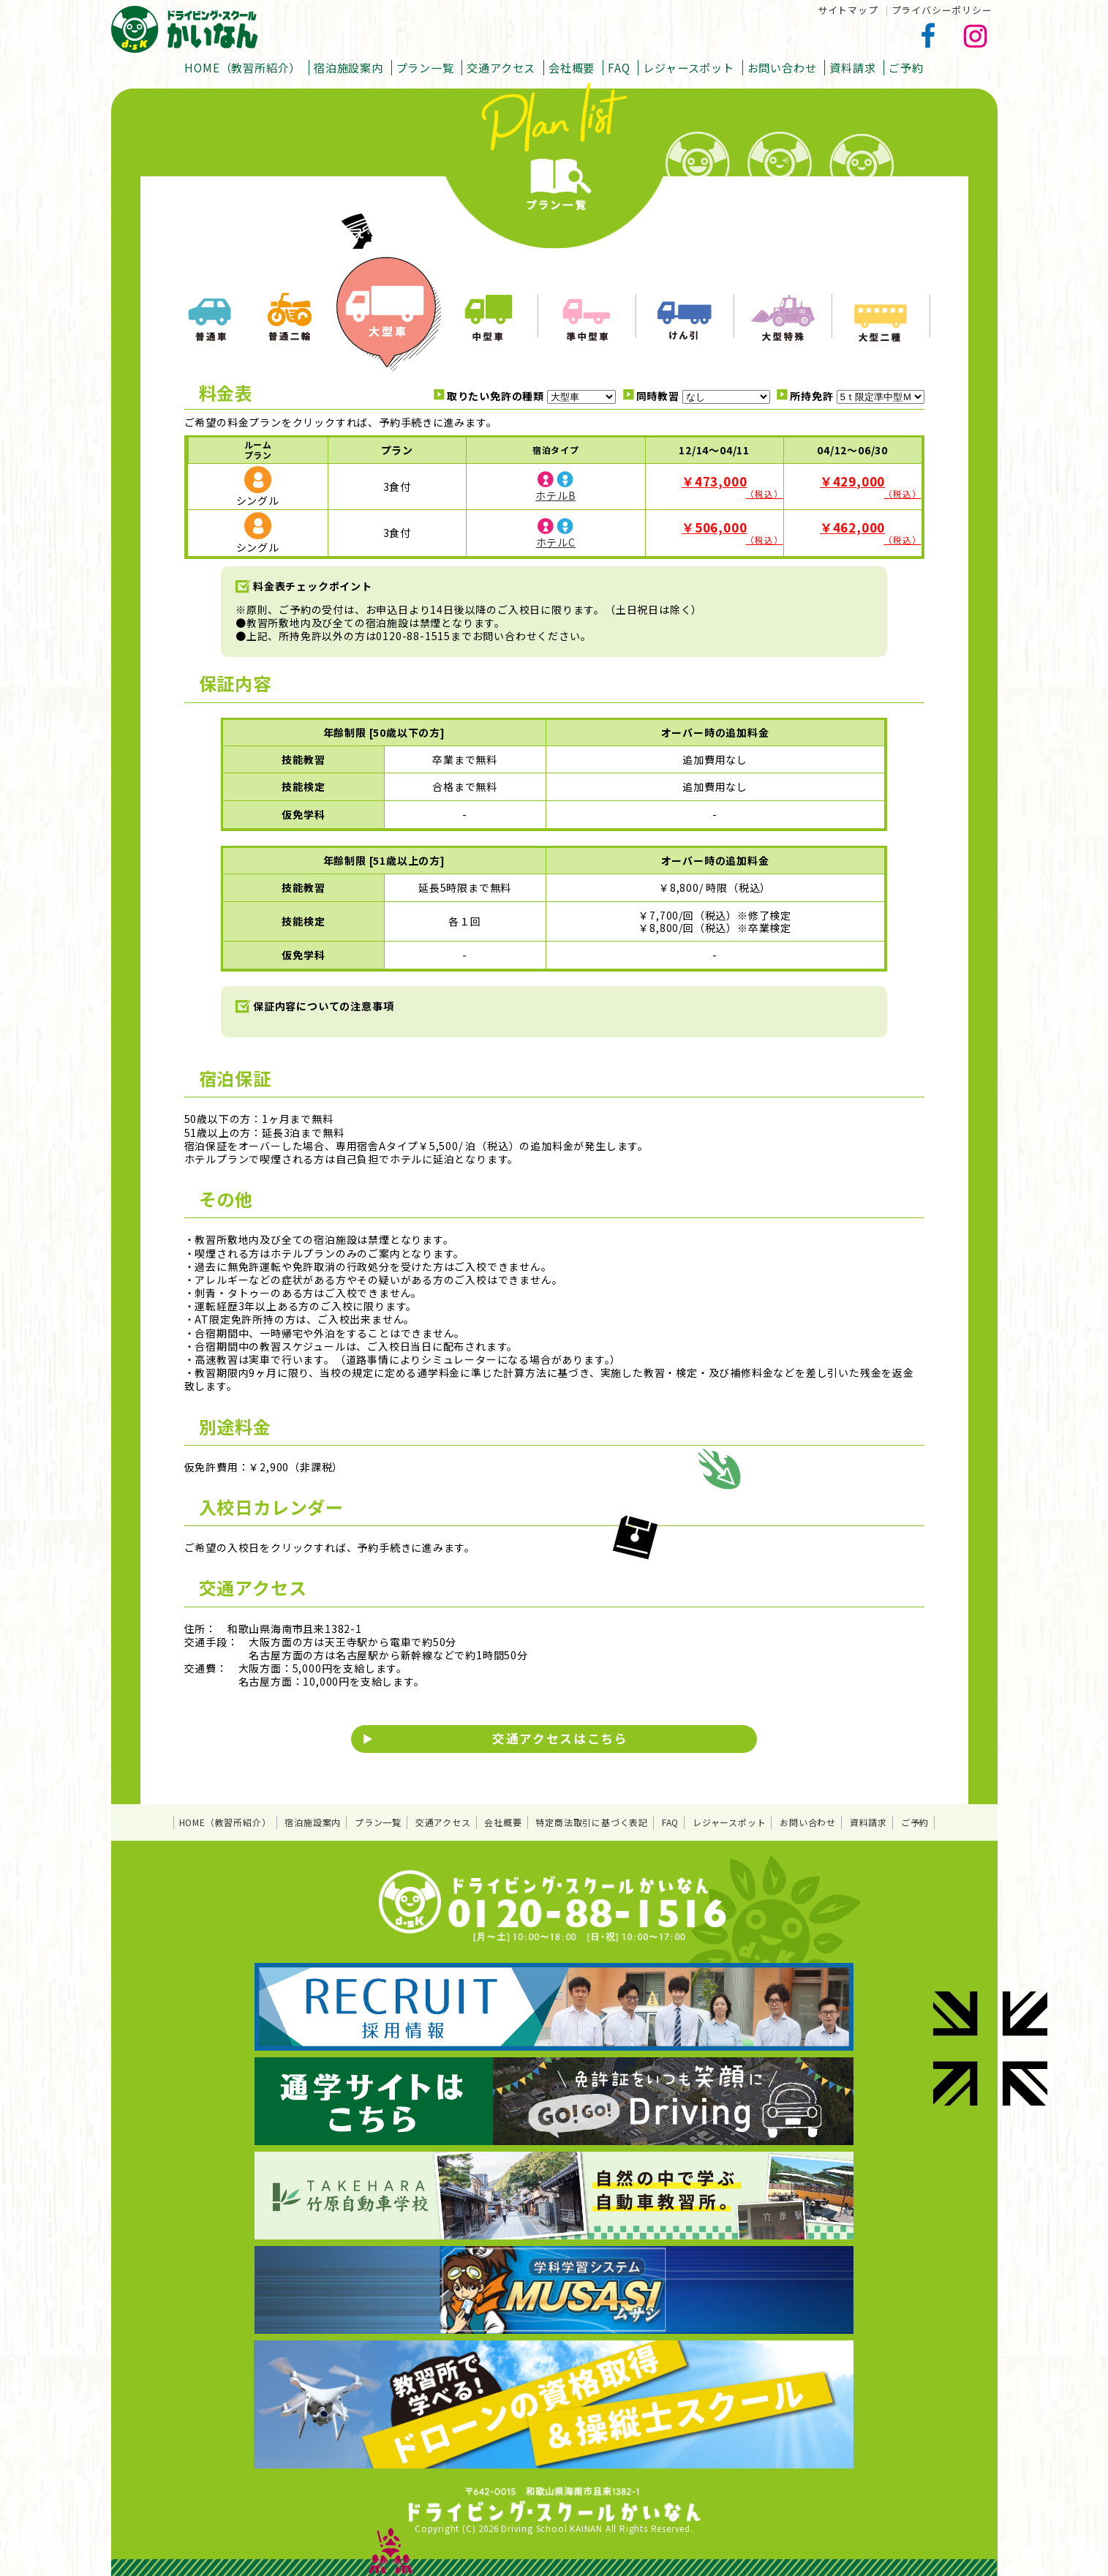 The height and width of the screenshot is (2576, 1108). Describe the element at coordinates (357, 231) in the screenshot. I see `access egyptian or ancient history themed content` at that location.